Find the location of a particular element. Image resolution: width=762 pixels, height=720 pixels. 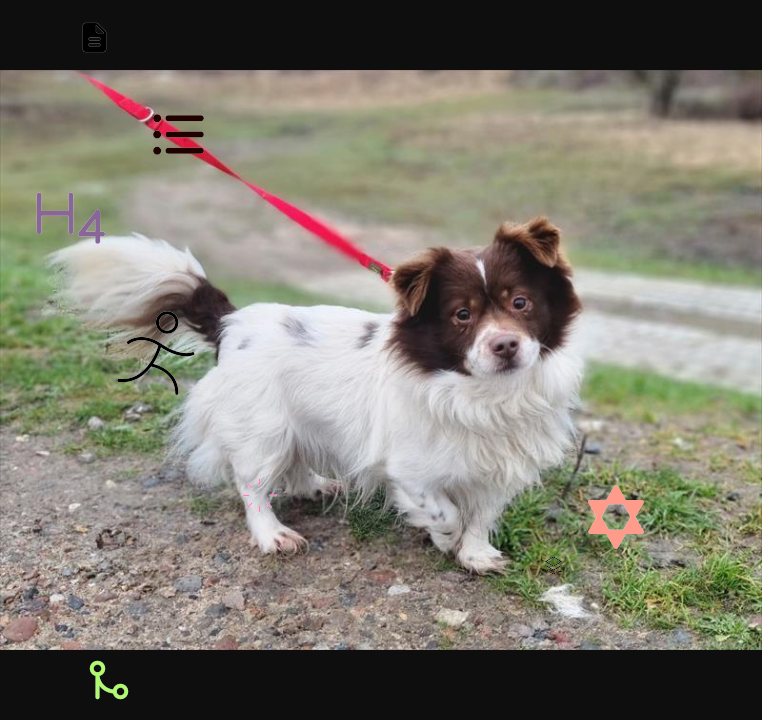

format text as heading level 4 is located at coordinates (66, 217).